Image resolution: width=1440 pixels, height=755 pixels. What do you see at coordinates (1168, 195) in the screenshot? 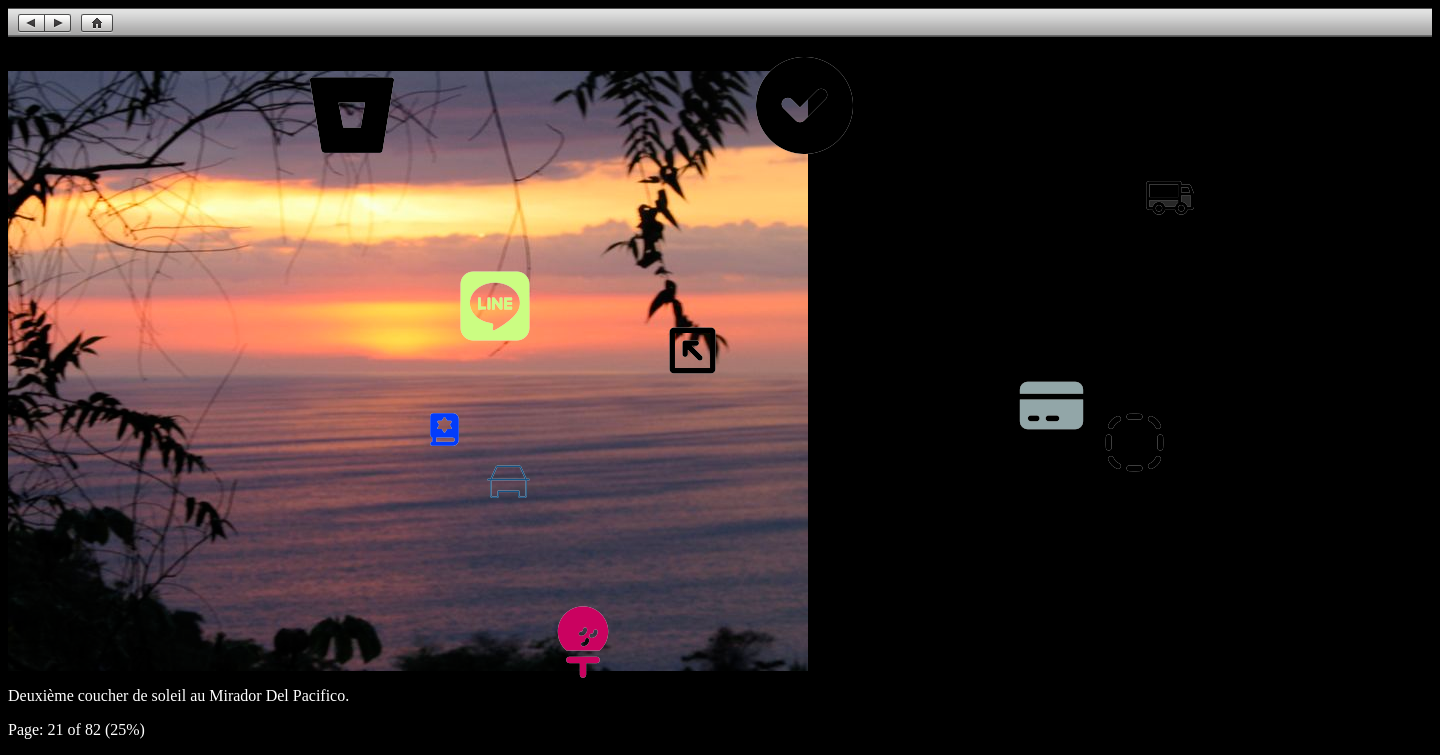
I see `track your delivery status` at bounding box center [1168, 195].